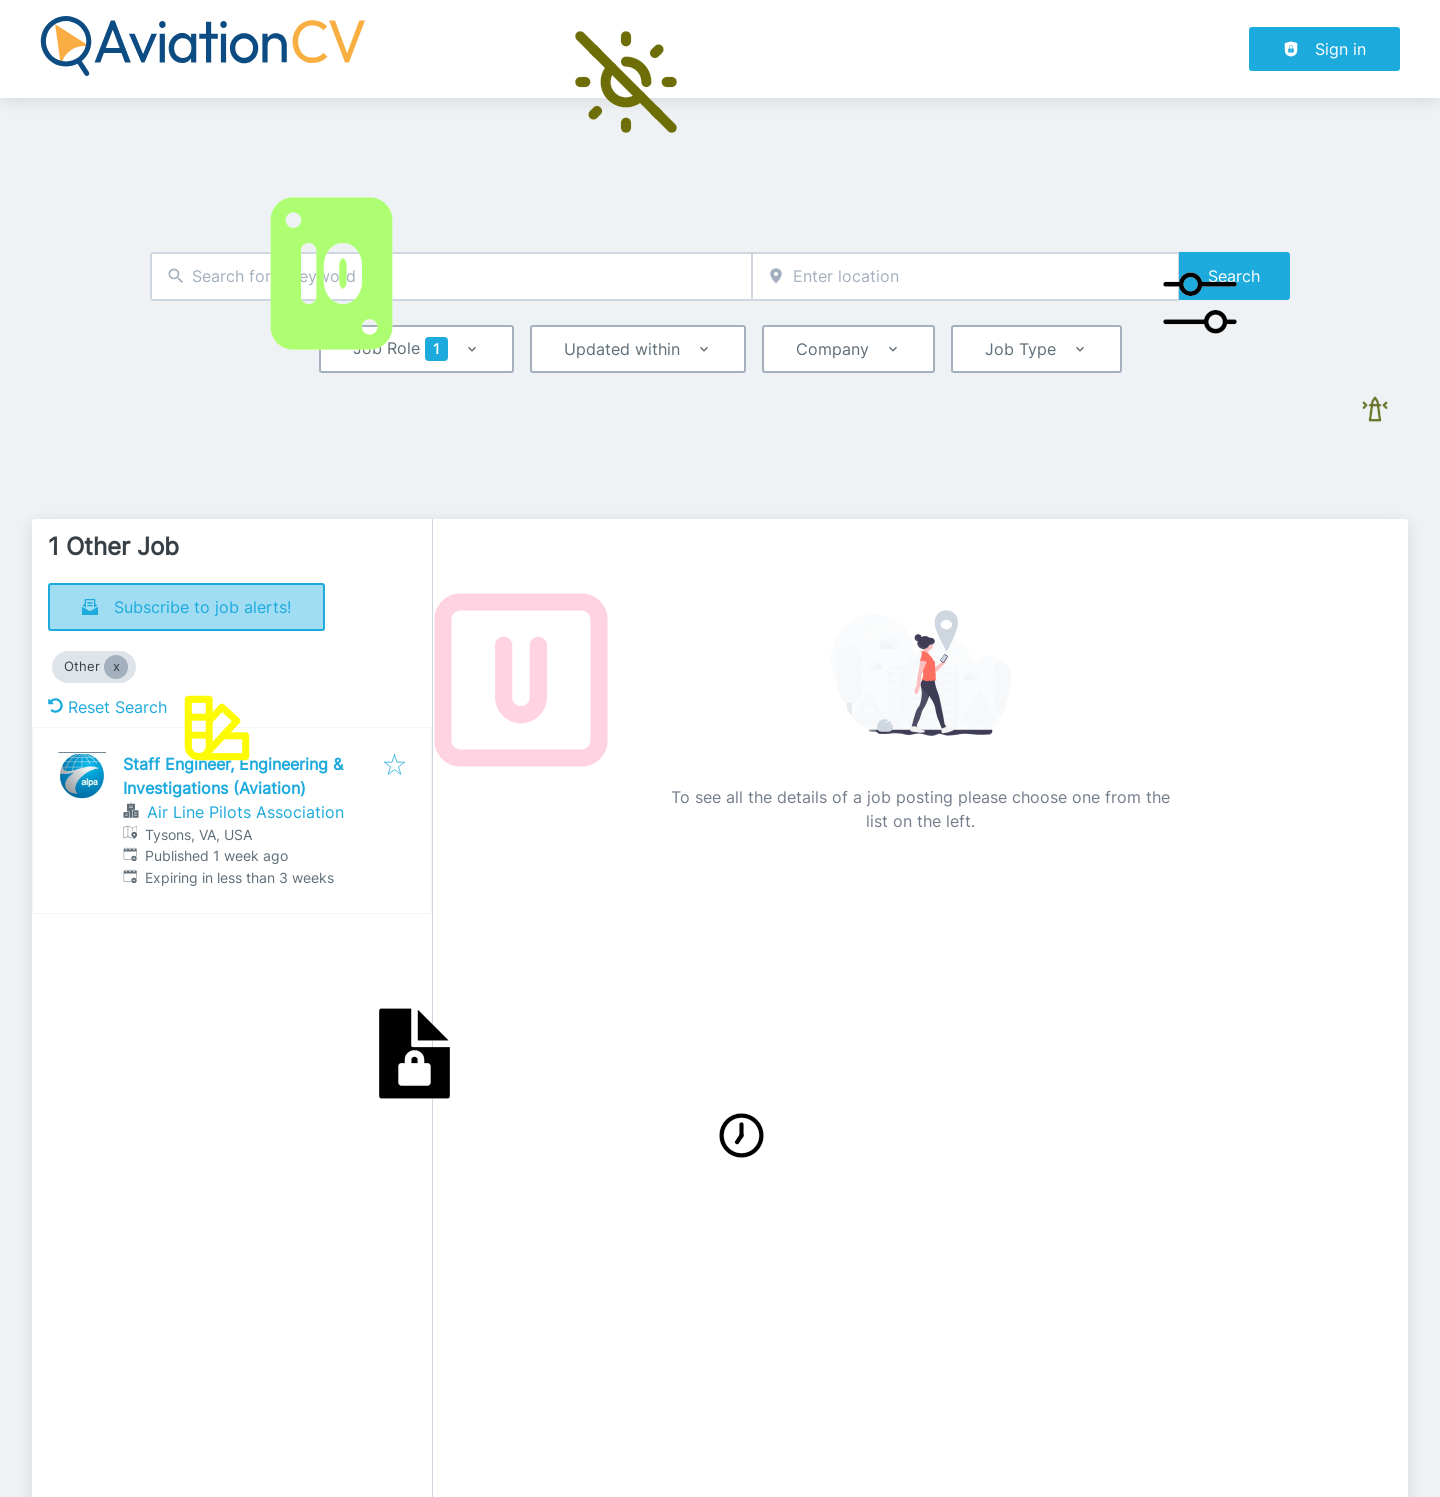 The width and height of the screenshot is (1440, 1497). I want to click on adjust settings or preferences, so click(1200, 303).